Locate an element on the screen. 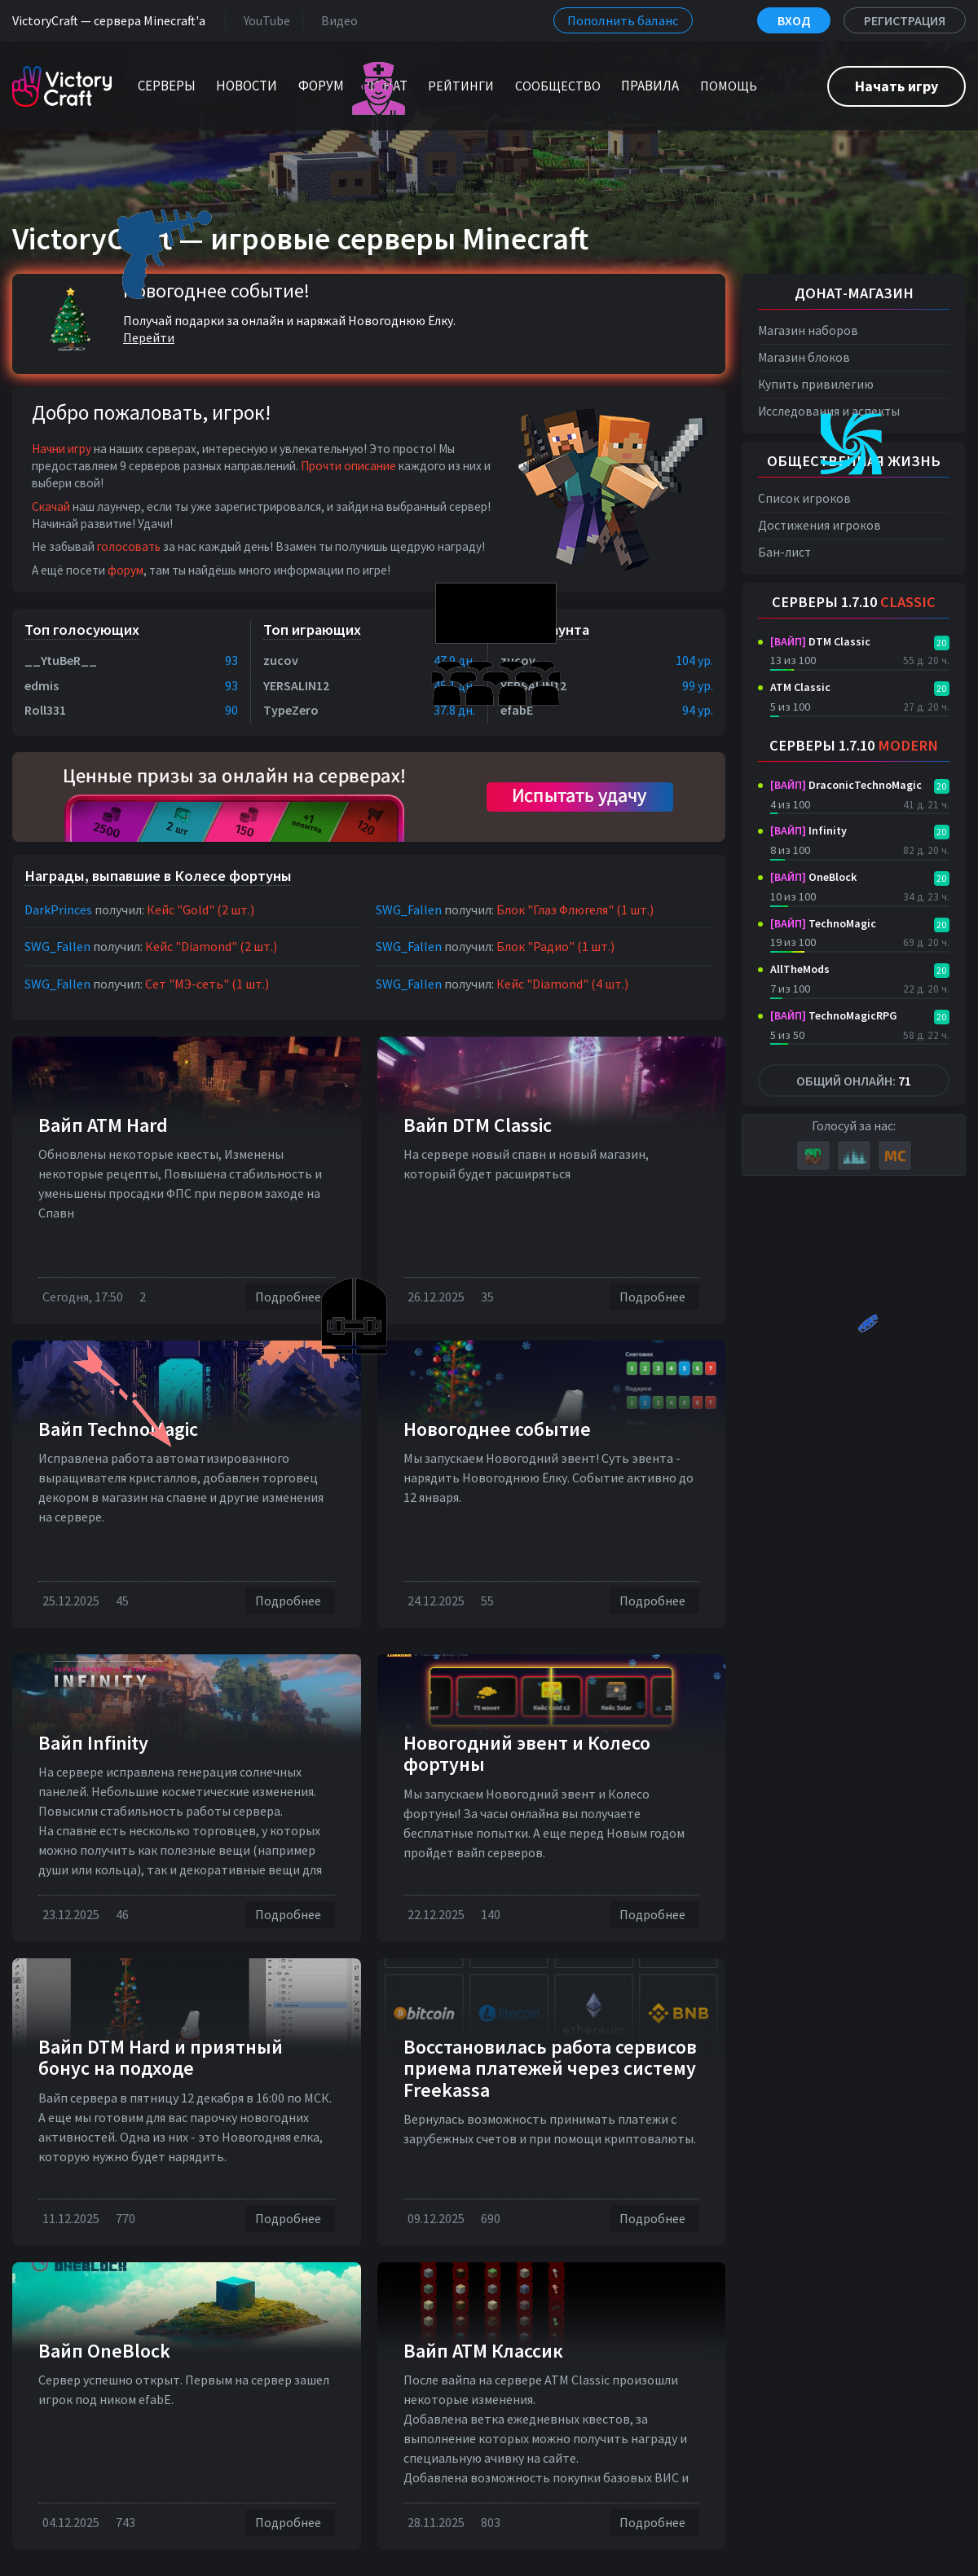  activate vortex or whirlpool ability is located at coordinates (851, 444).